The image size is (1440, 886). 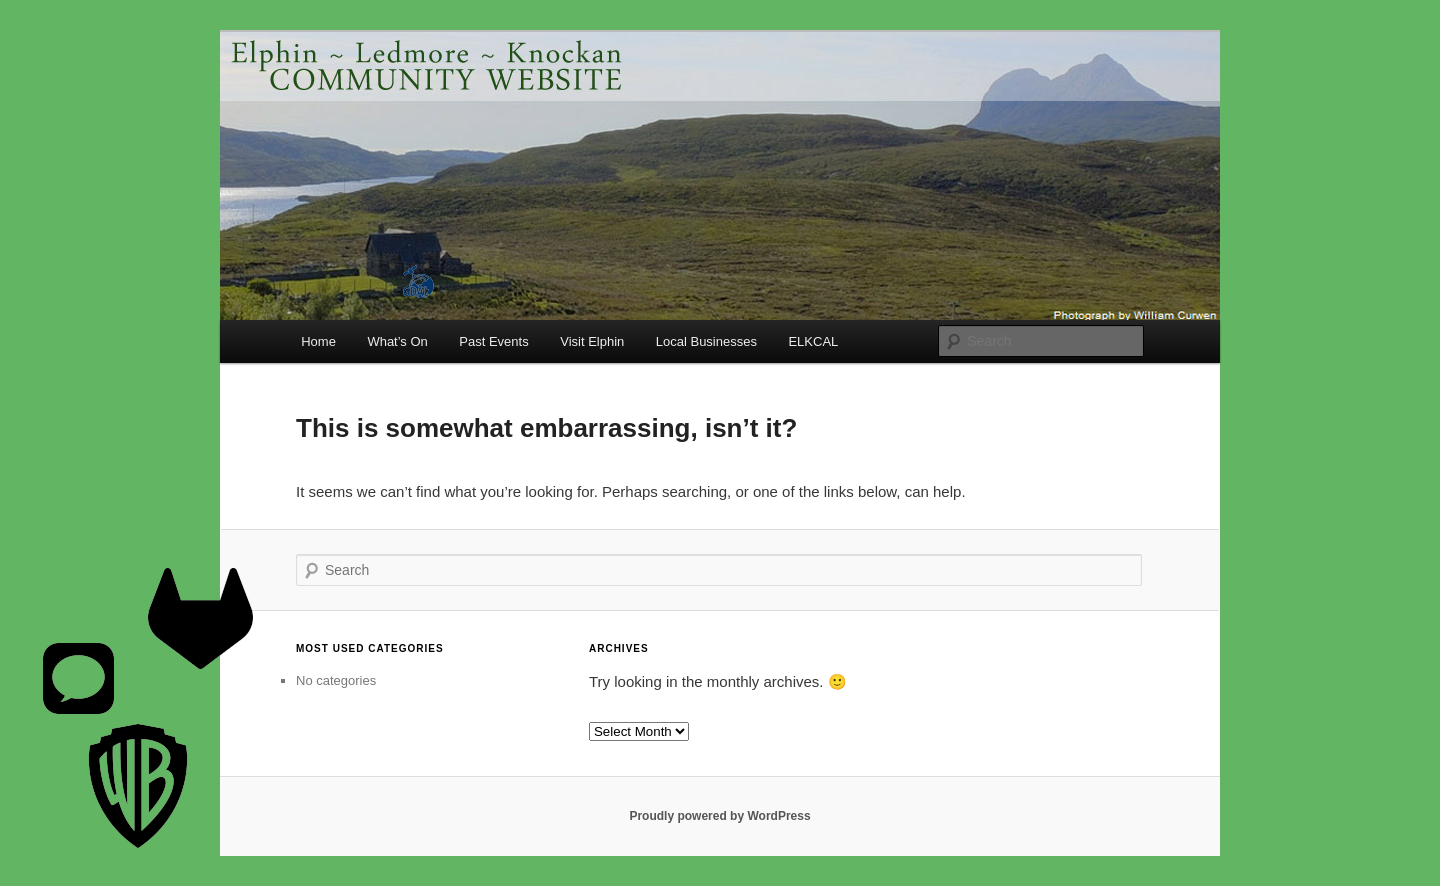 I want to click on open iMessage app, so click(x=78, y=678).